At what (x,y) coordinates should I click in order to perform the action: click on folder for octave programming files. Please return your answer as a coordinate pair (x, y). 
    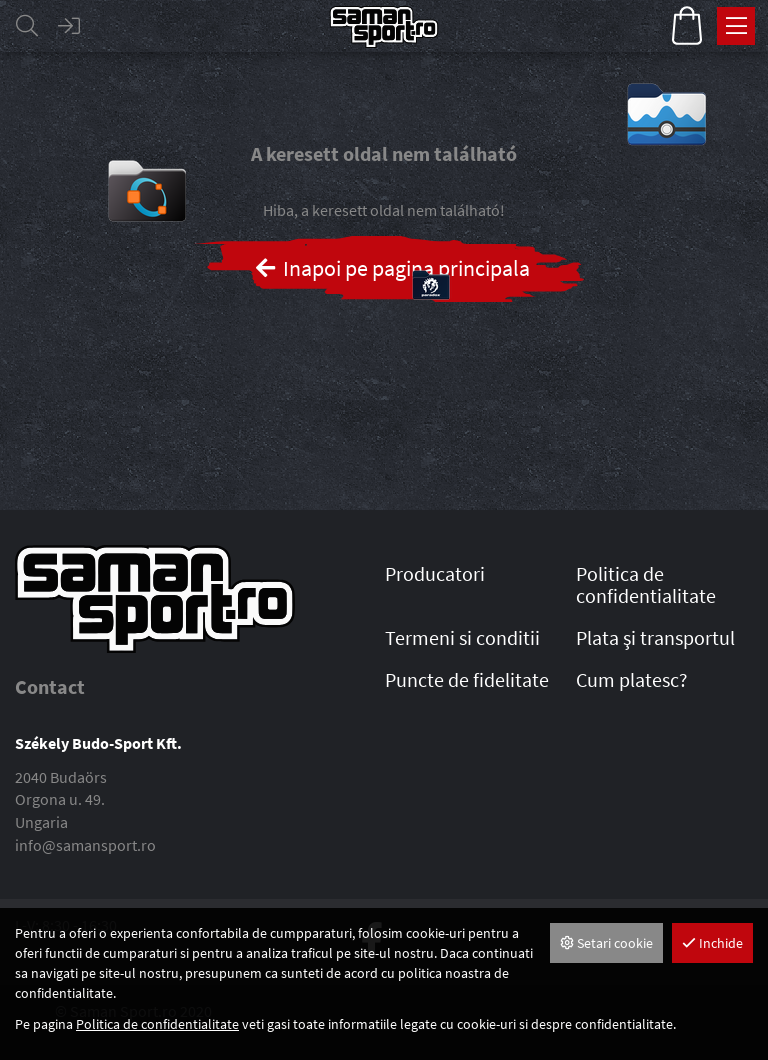
    Looking at the image, I should click on (147, 193).